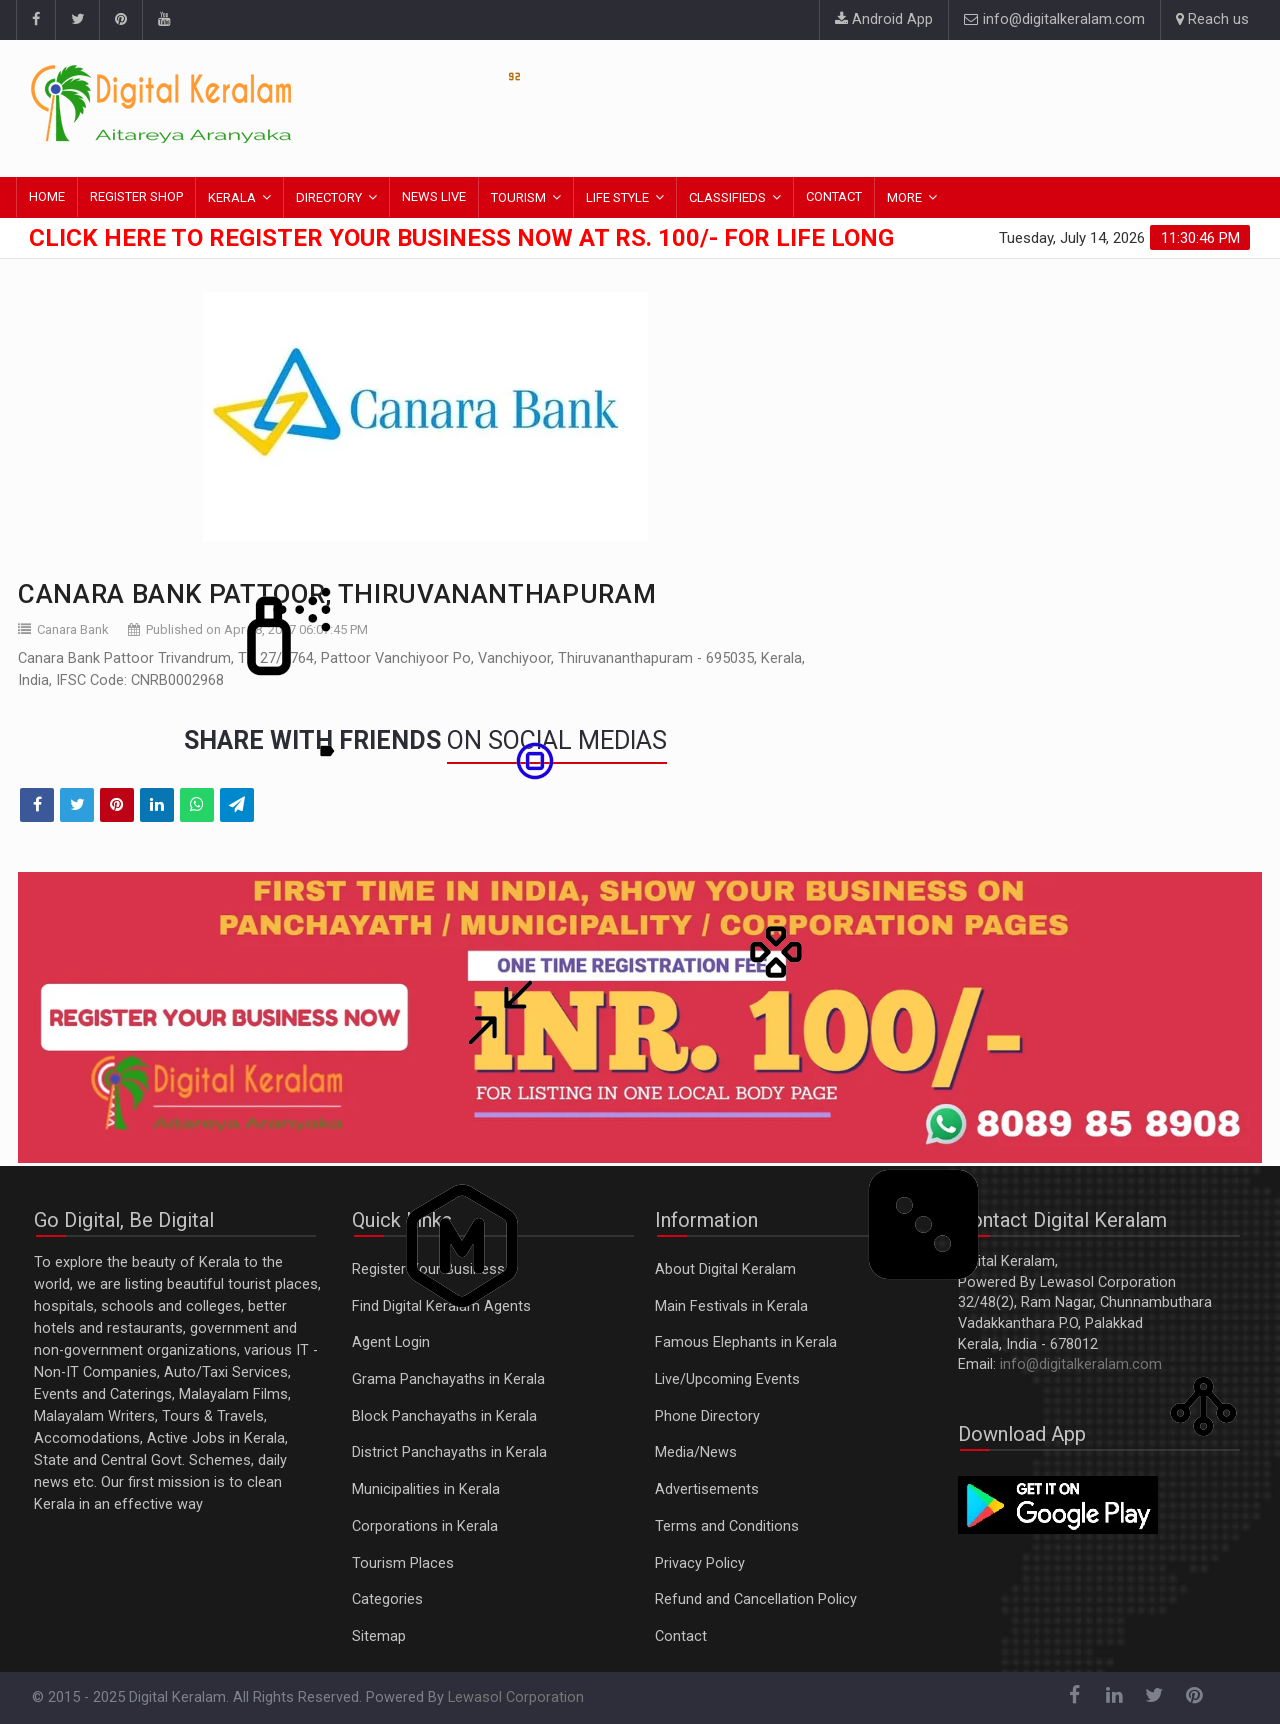  I want to click on apply spray or mist effect, so click(286, 631).